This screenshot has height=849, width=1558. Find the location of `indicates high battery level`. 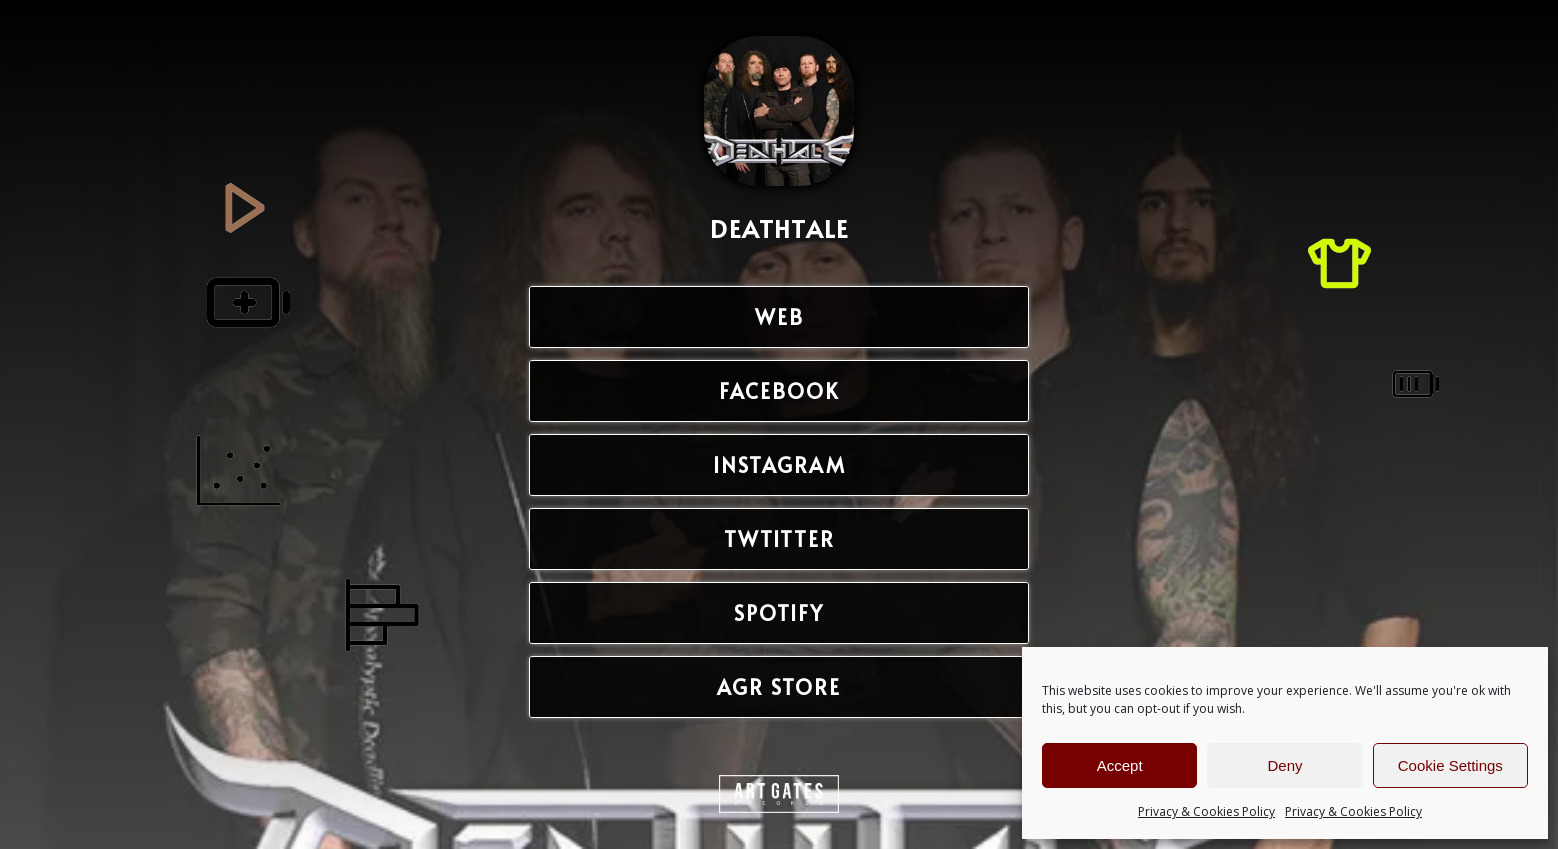

indicates high battery level is located at coordinates (1415, 384).